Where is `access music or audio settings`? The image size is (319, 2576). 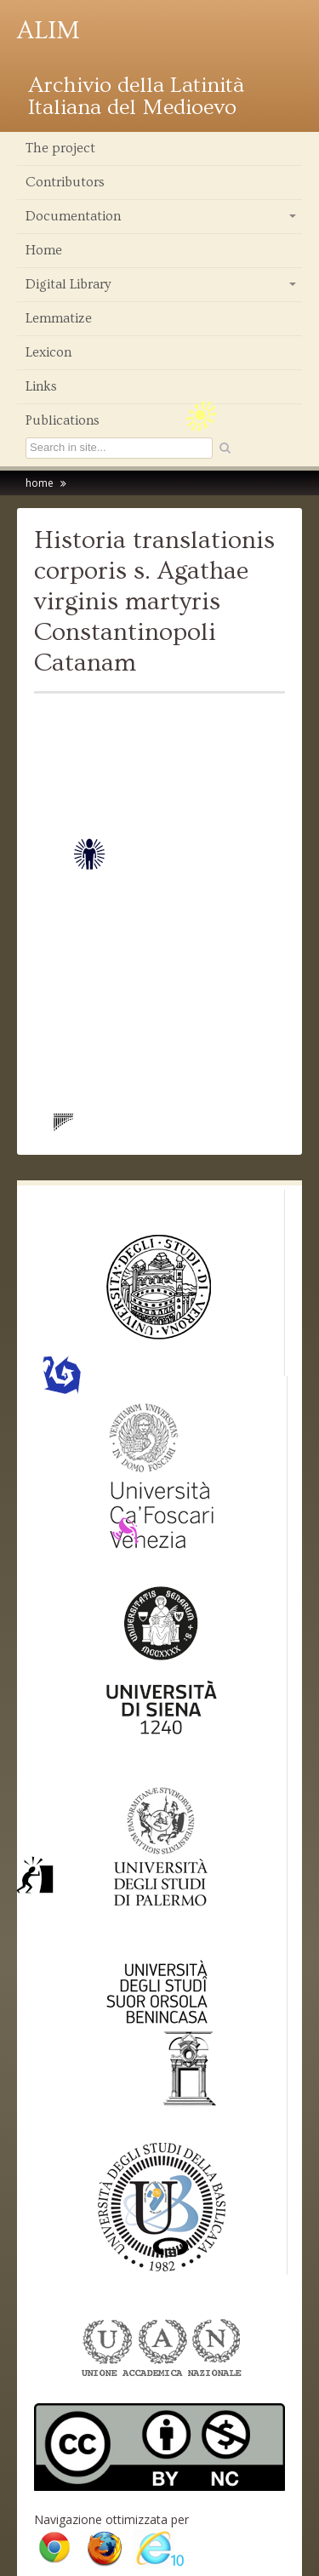 access music or audio settings is located at coordinates (63, 1122).